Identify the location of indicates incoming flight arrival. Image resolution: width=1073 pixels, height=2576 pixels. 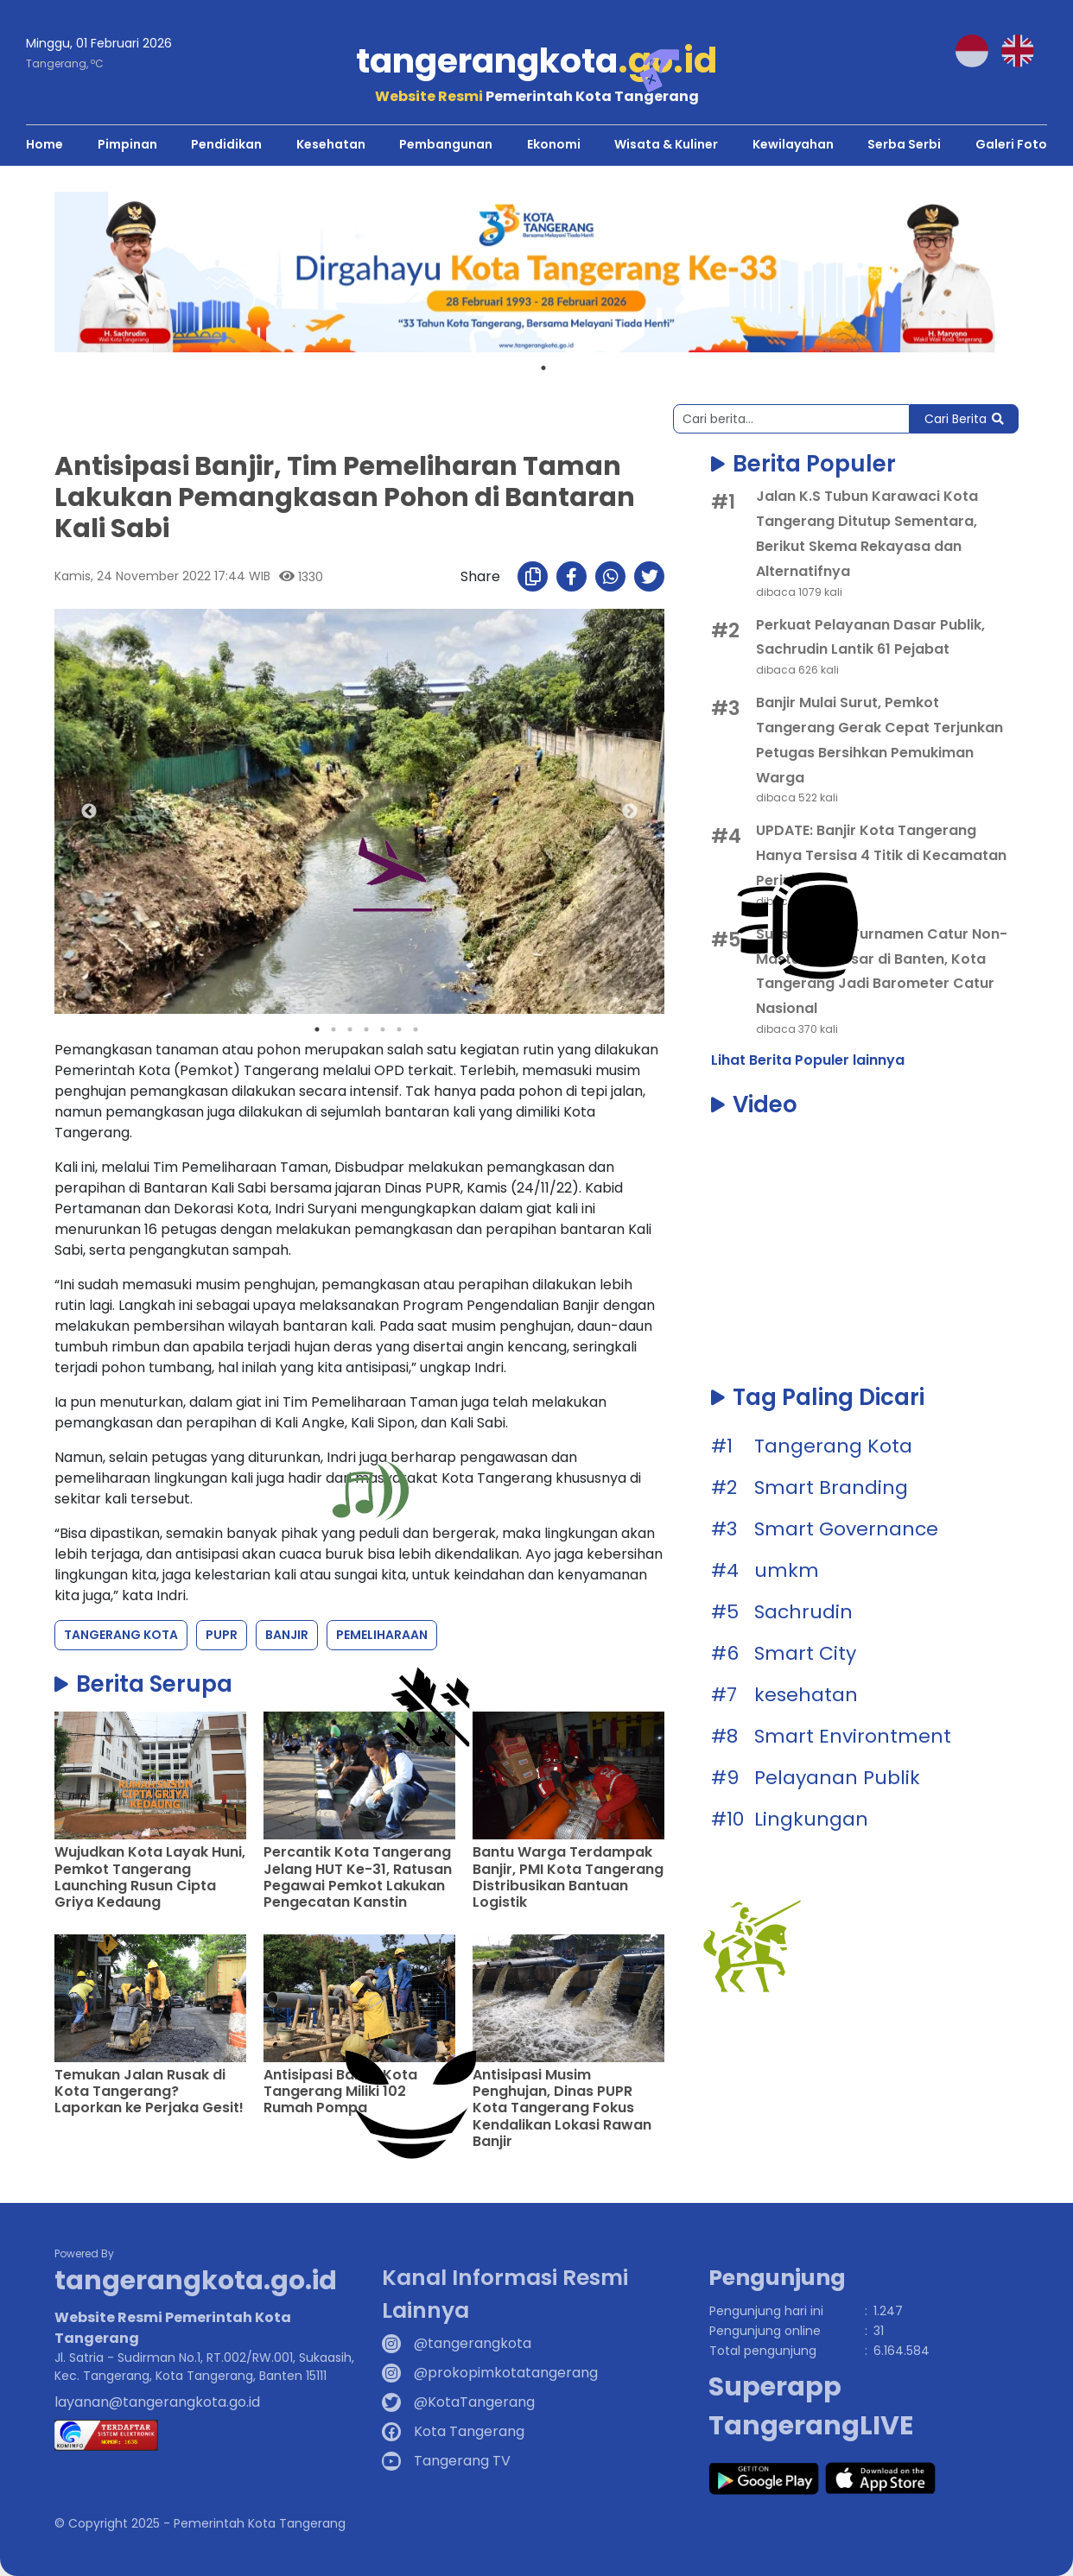
(392, 876).